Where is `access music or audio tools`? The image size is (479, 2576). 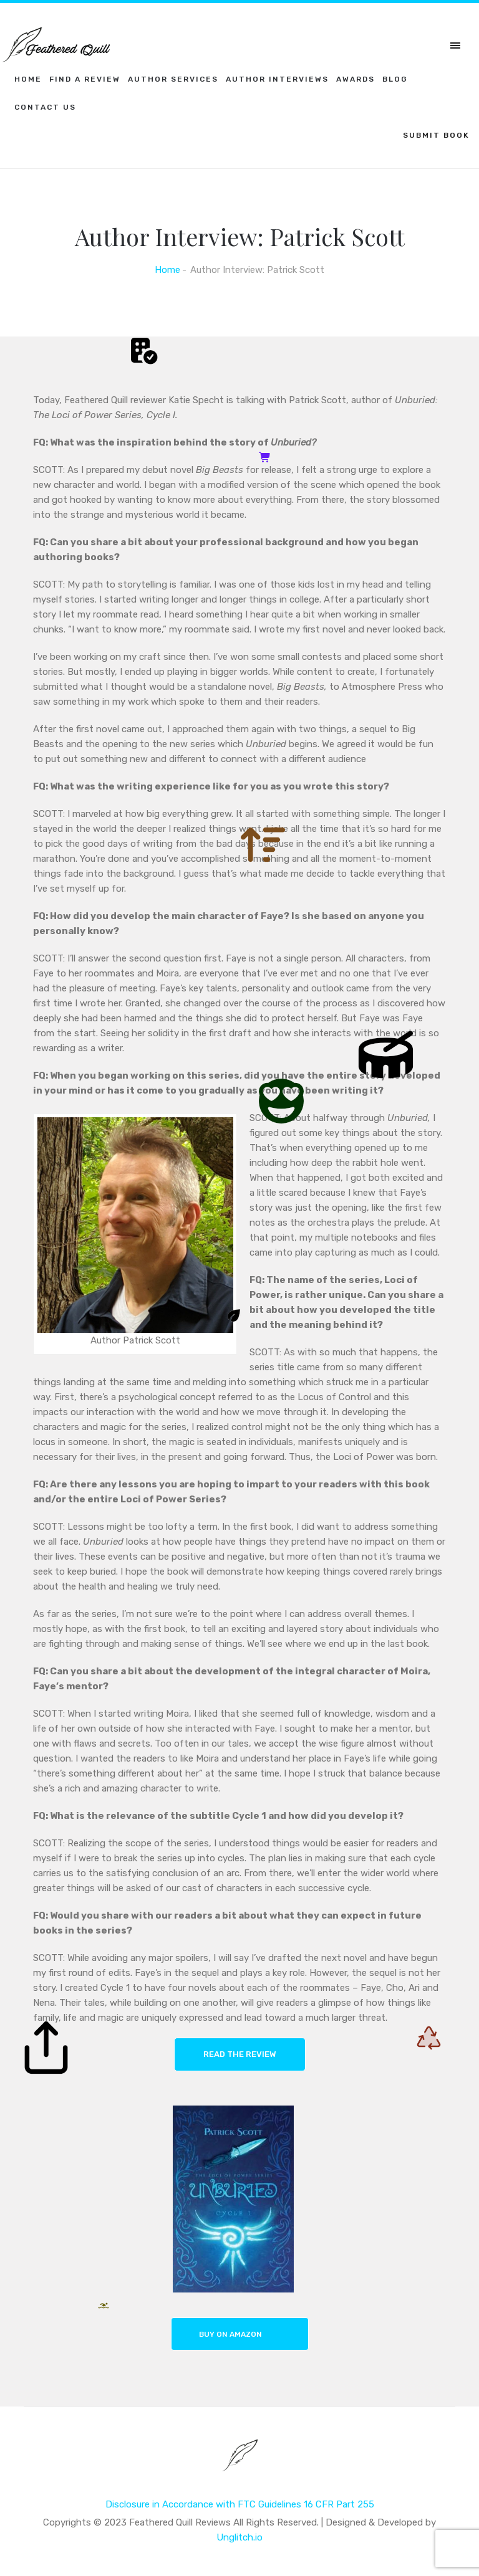 access music or audio tools is located at coordinates (385, 1054).